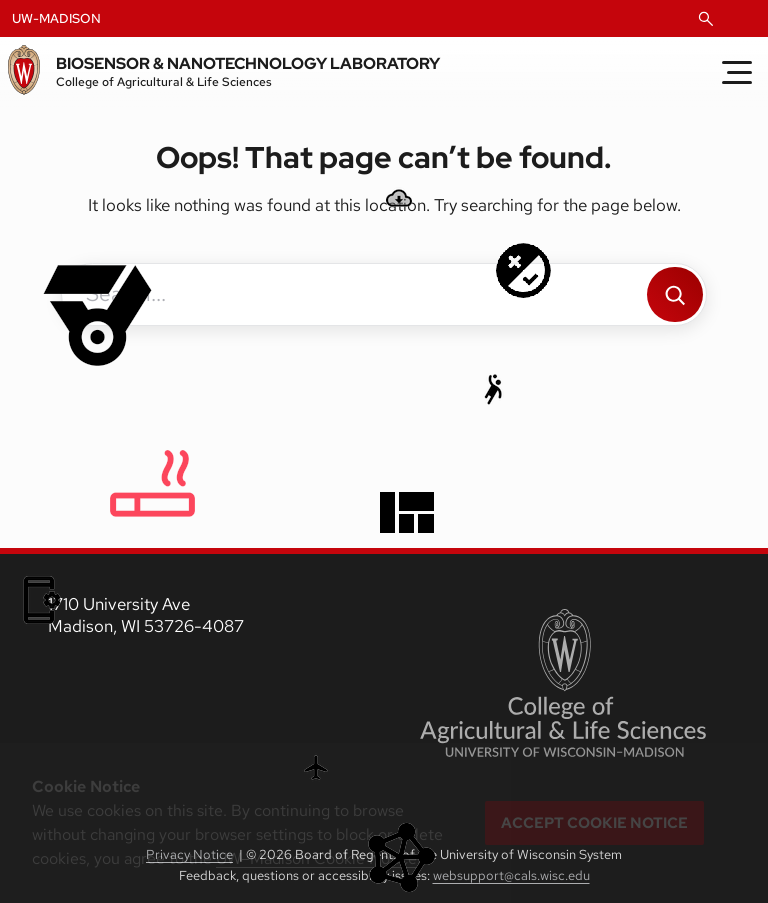  Describe the element at coordinates (152, 492) in the screenshot. I see `indicates a designated smoking area` at that location.